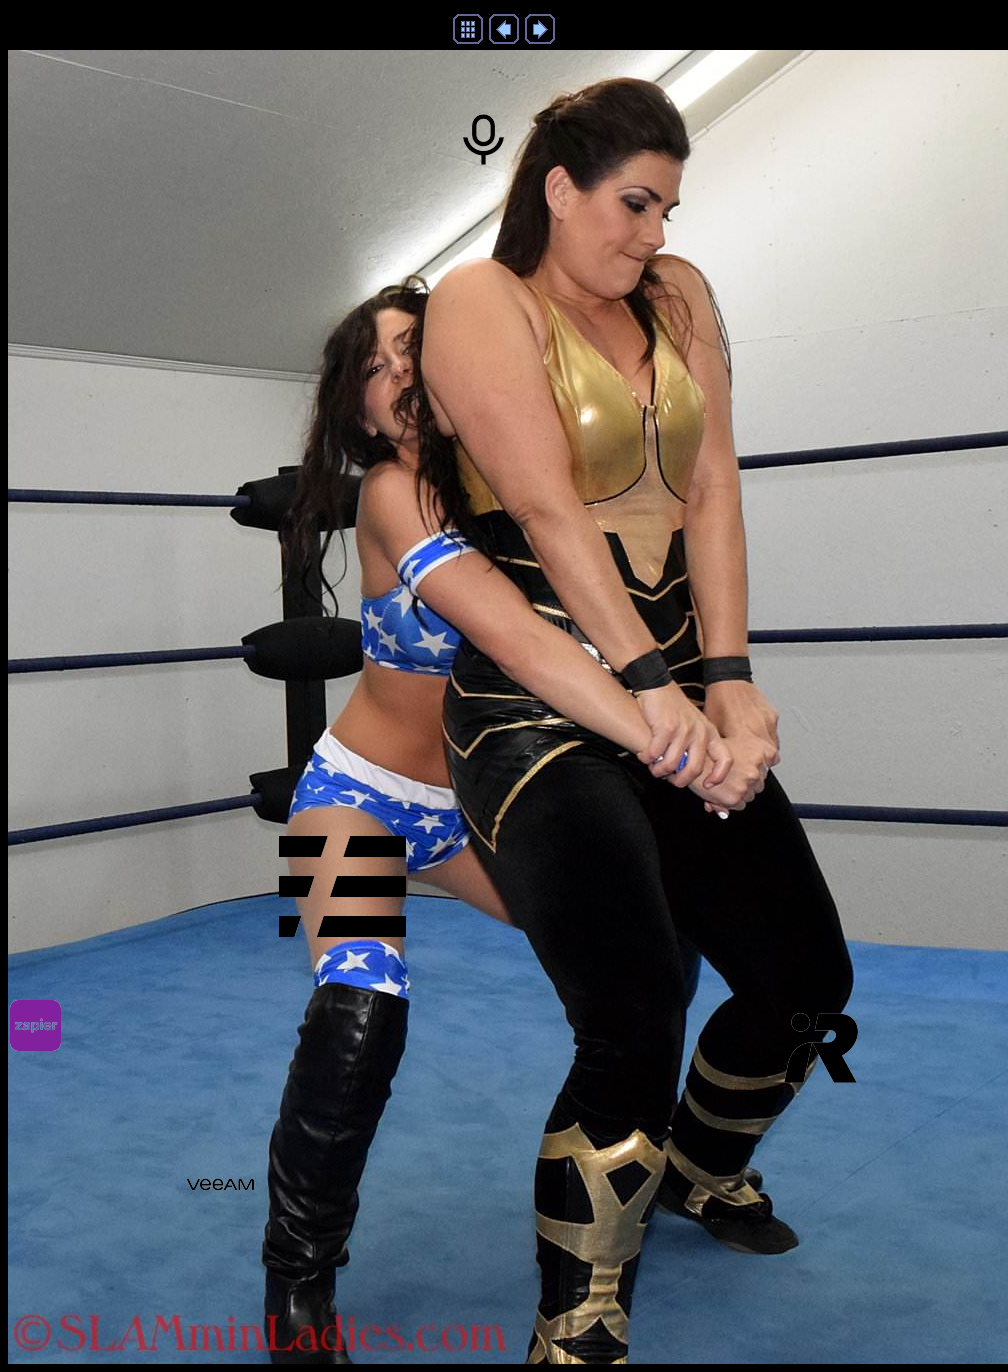  What do you see at coordinates (483, 139) in the screenshot?
I see `tap to start voice recording` at bounding box center [483, 139].